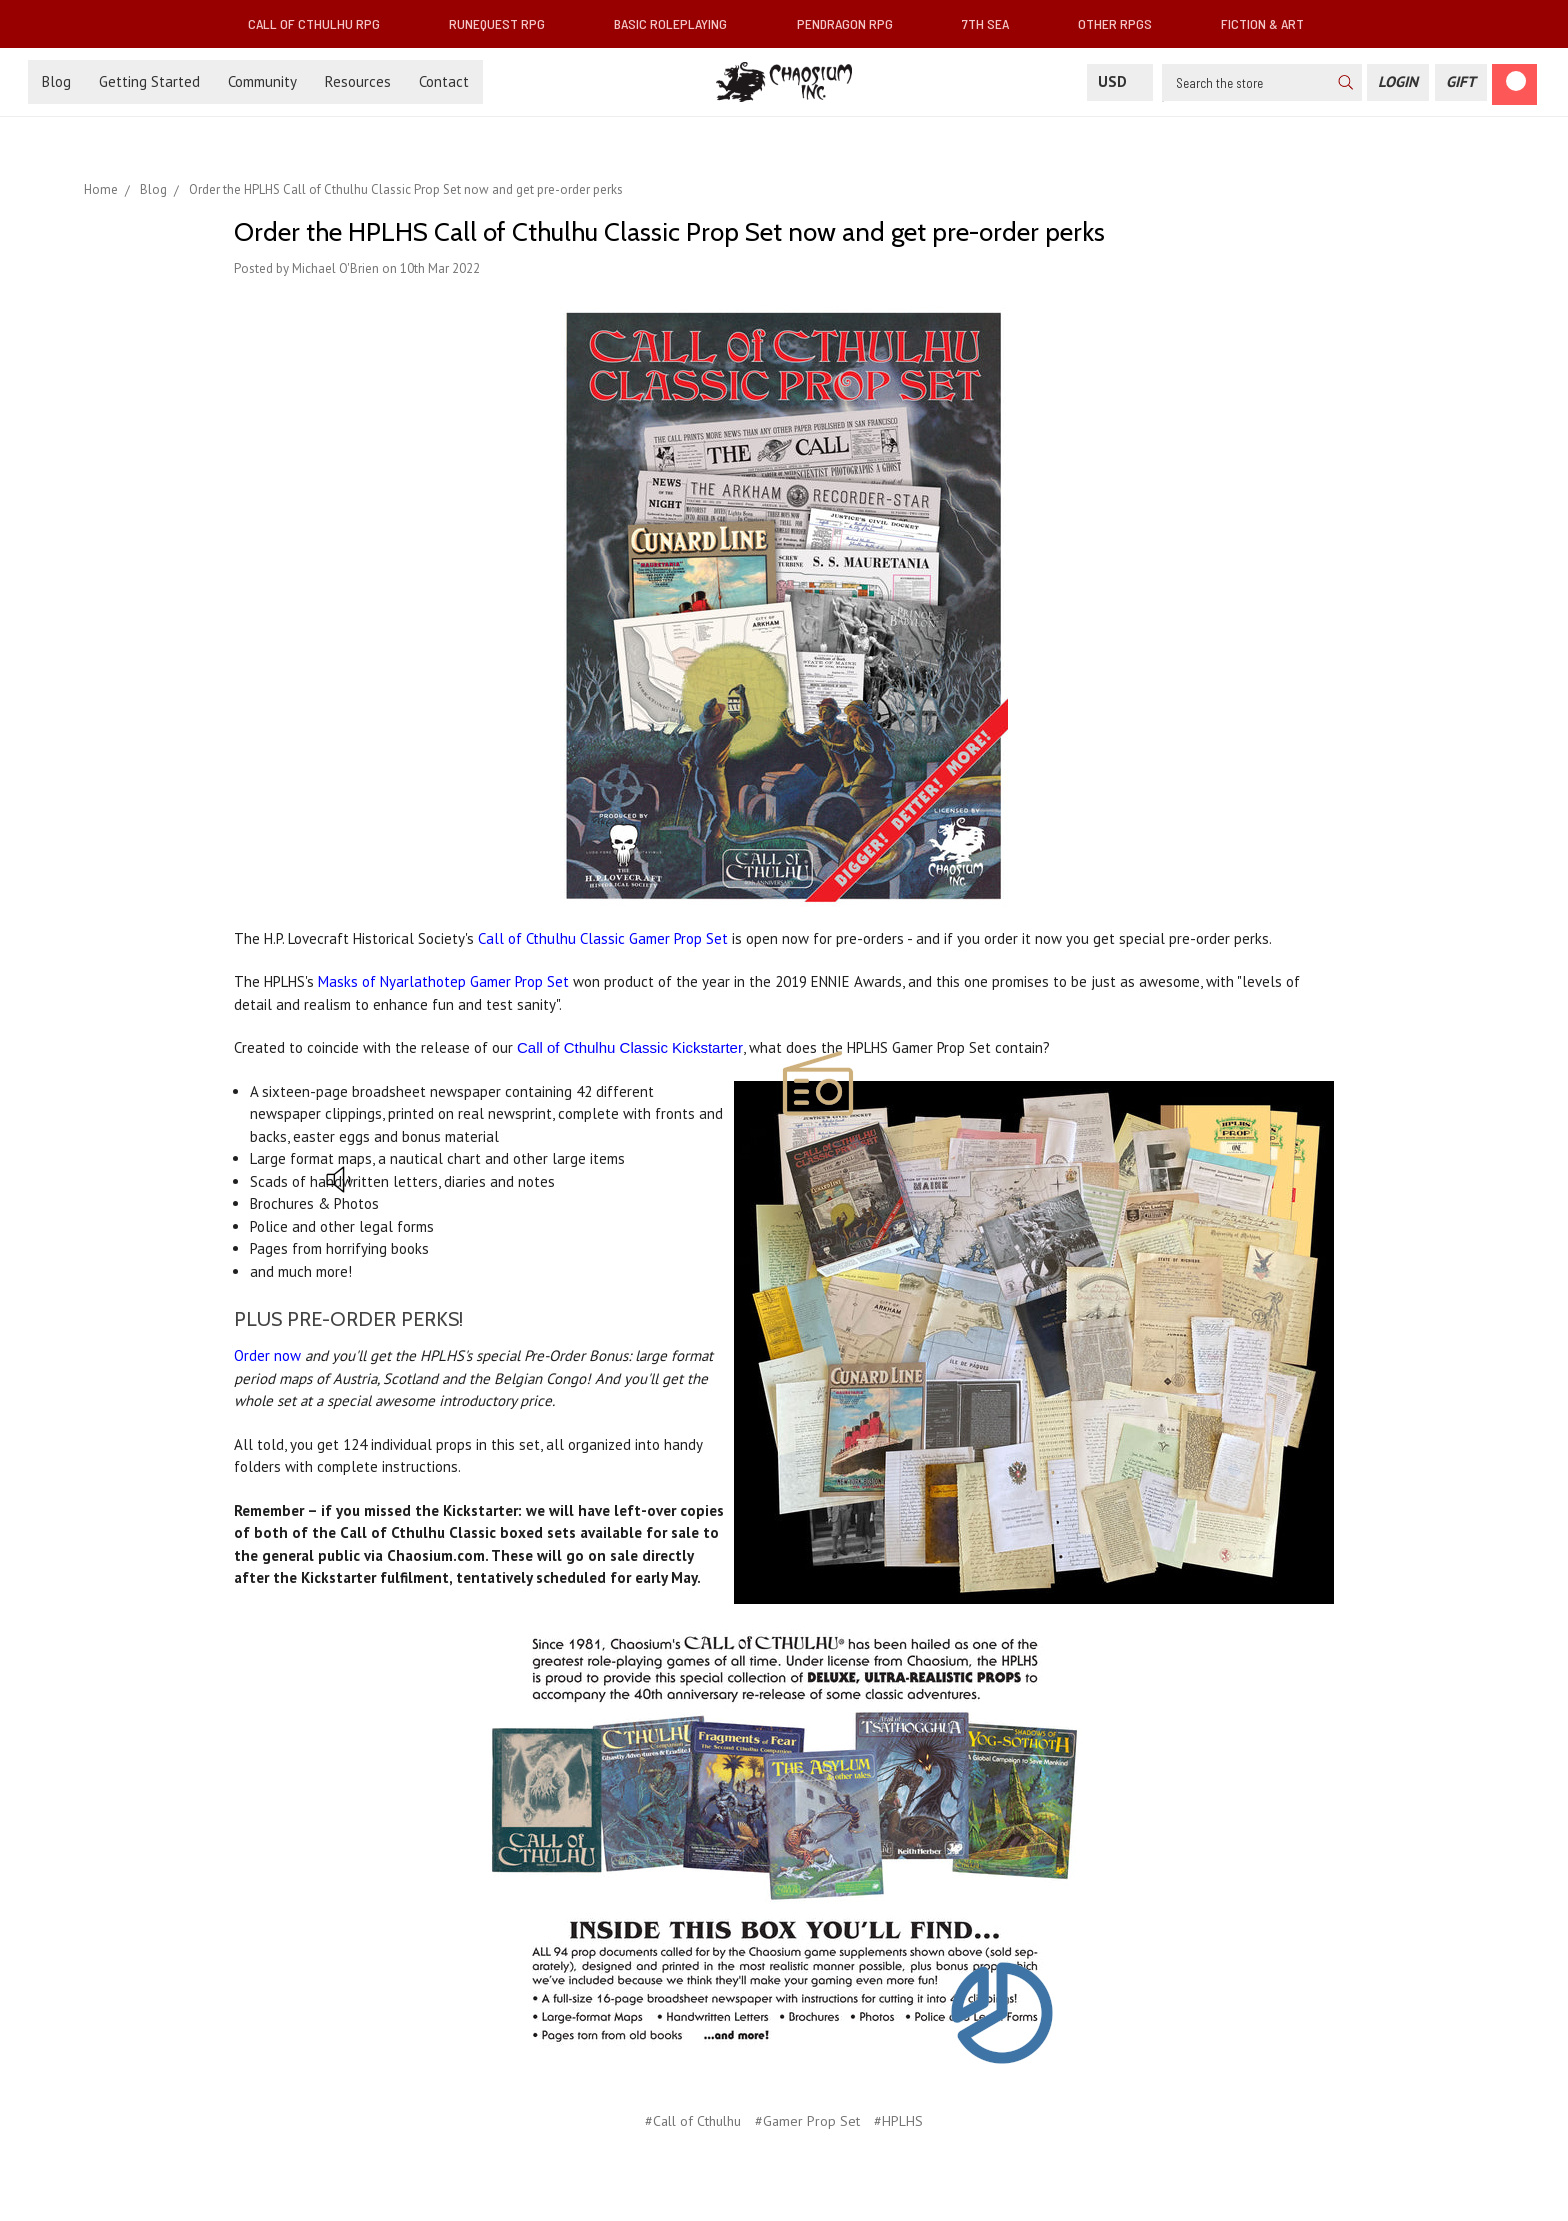 The width and height of the screenshot is (1568, 2221). What do you see at coordinates (340, 1179) in the screenshot?
I see `audio playing at low volume` at bounding box center [340, 1179].